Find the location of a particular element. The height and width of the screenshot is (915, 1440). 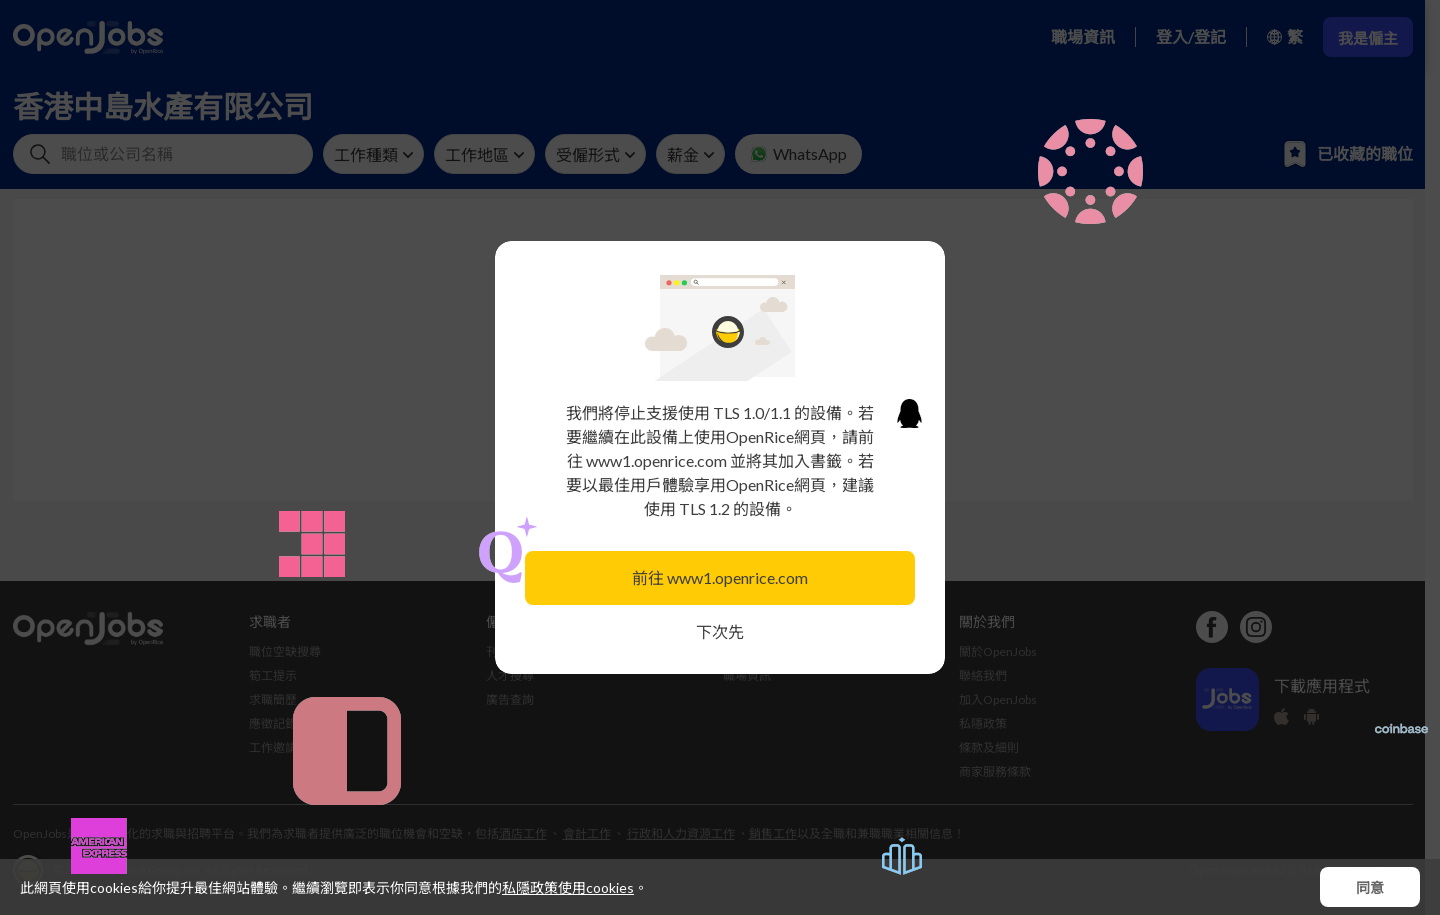

backbone.js framework logo is located at coordinates (902, 856).